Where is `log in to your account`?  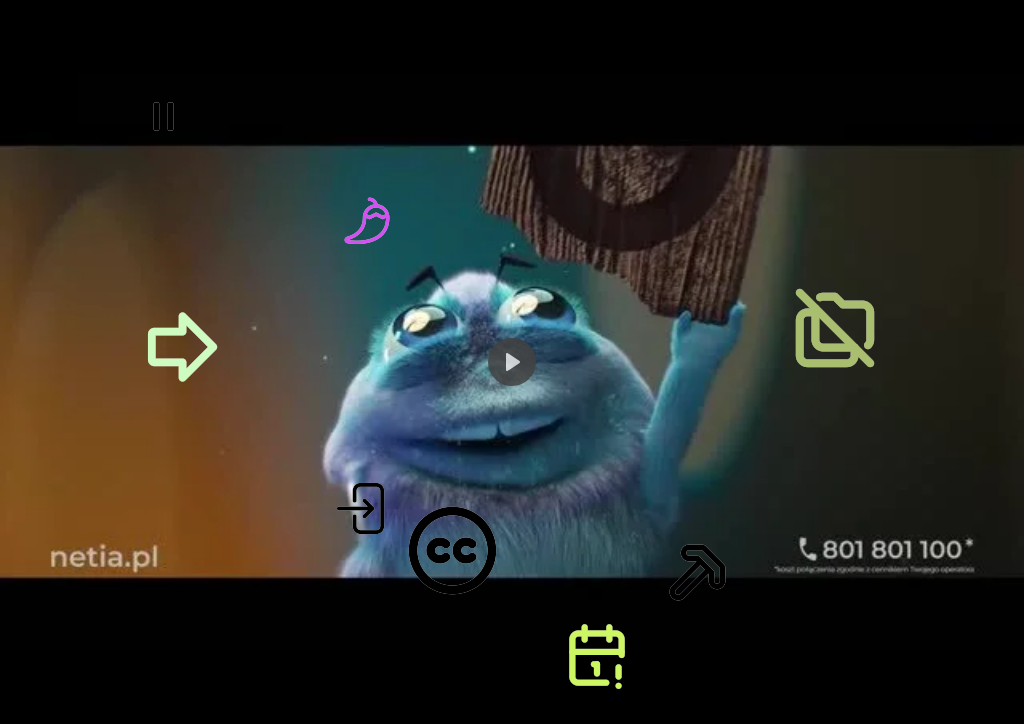
log in to your account is located at coordinates (364, 508).